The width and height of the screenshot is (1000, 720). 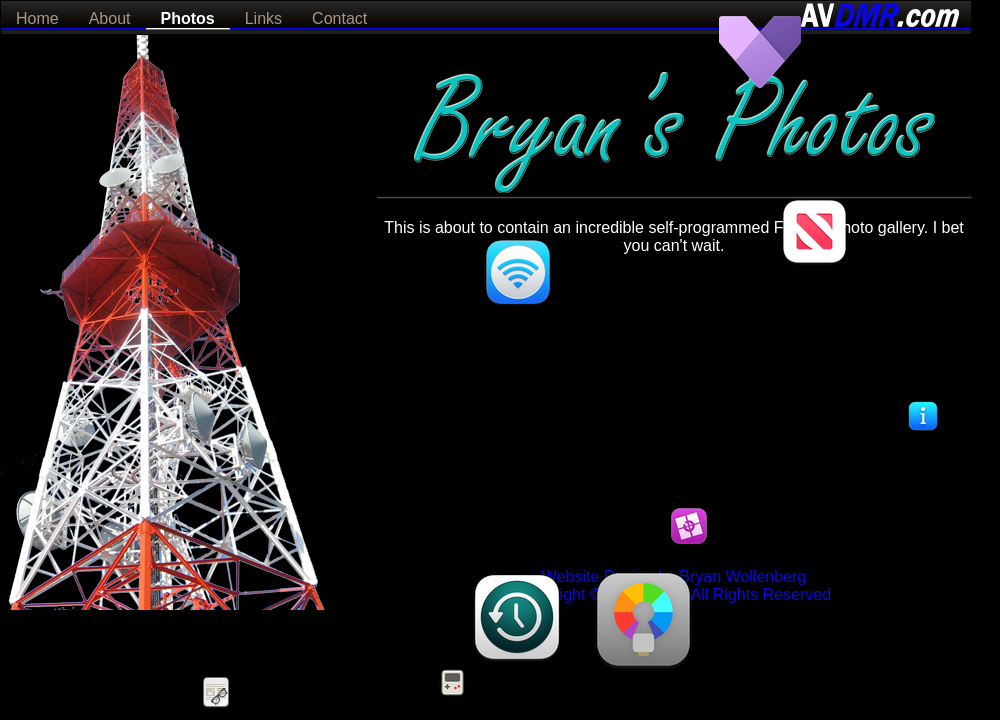 I want to click on open wallstreet control app, so click(x=689, y=526).